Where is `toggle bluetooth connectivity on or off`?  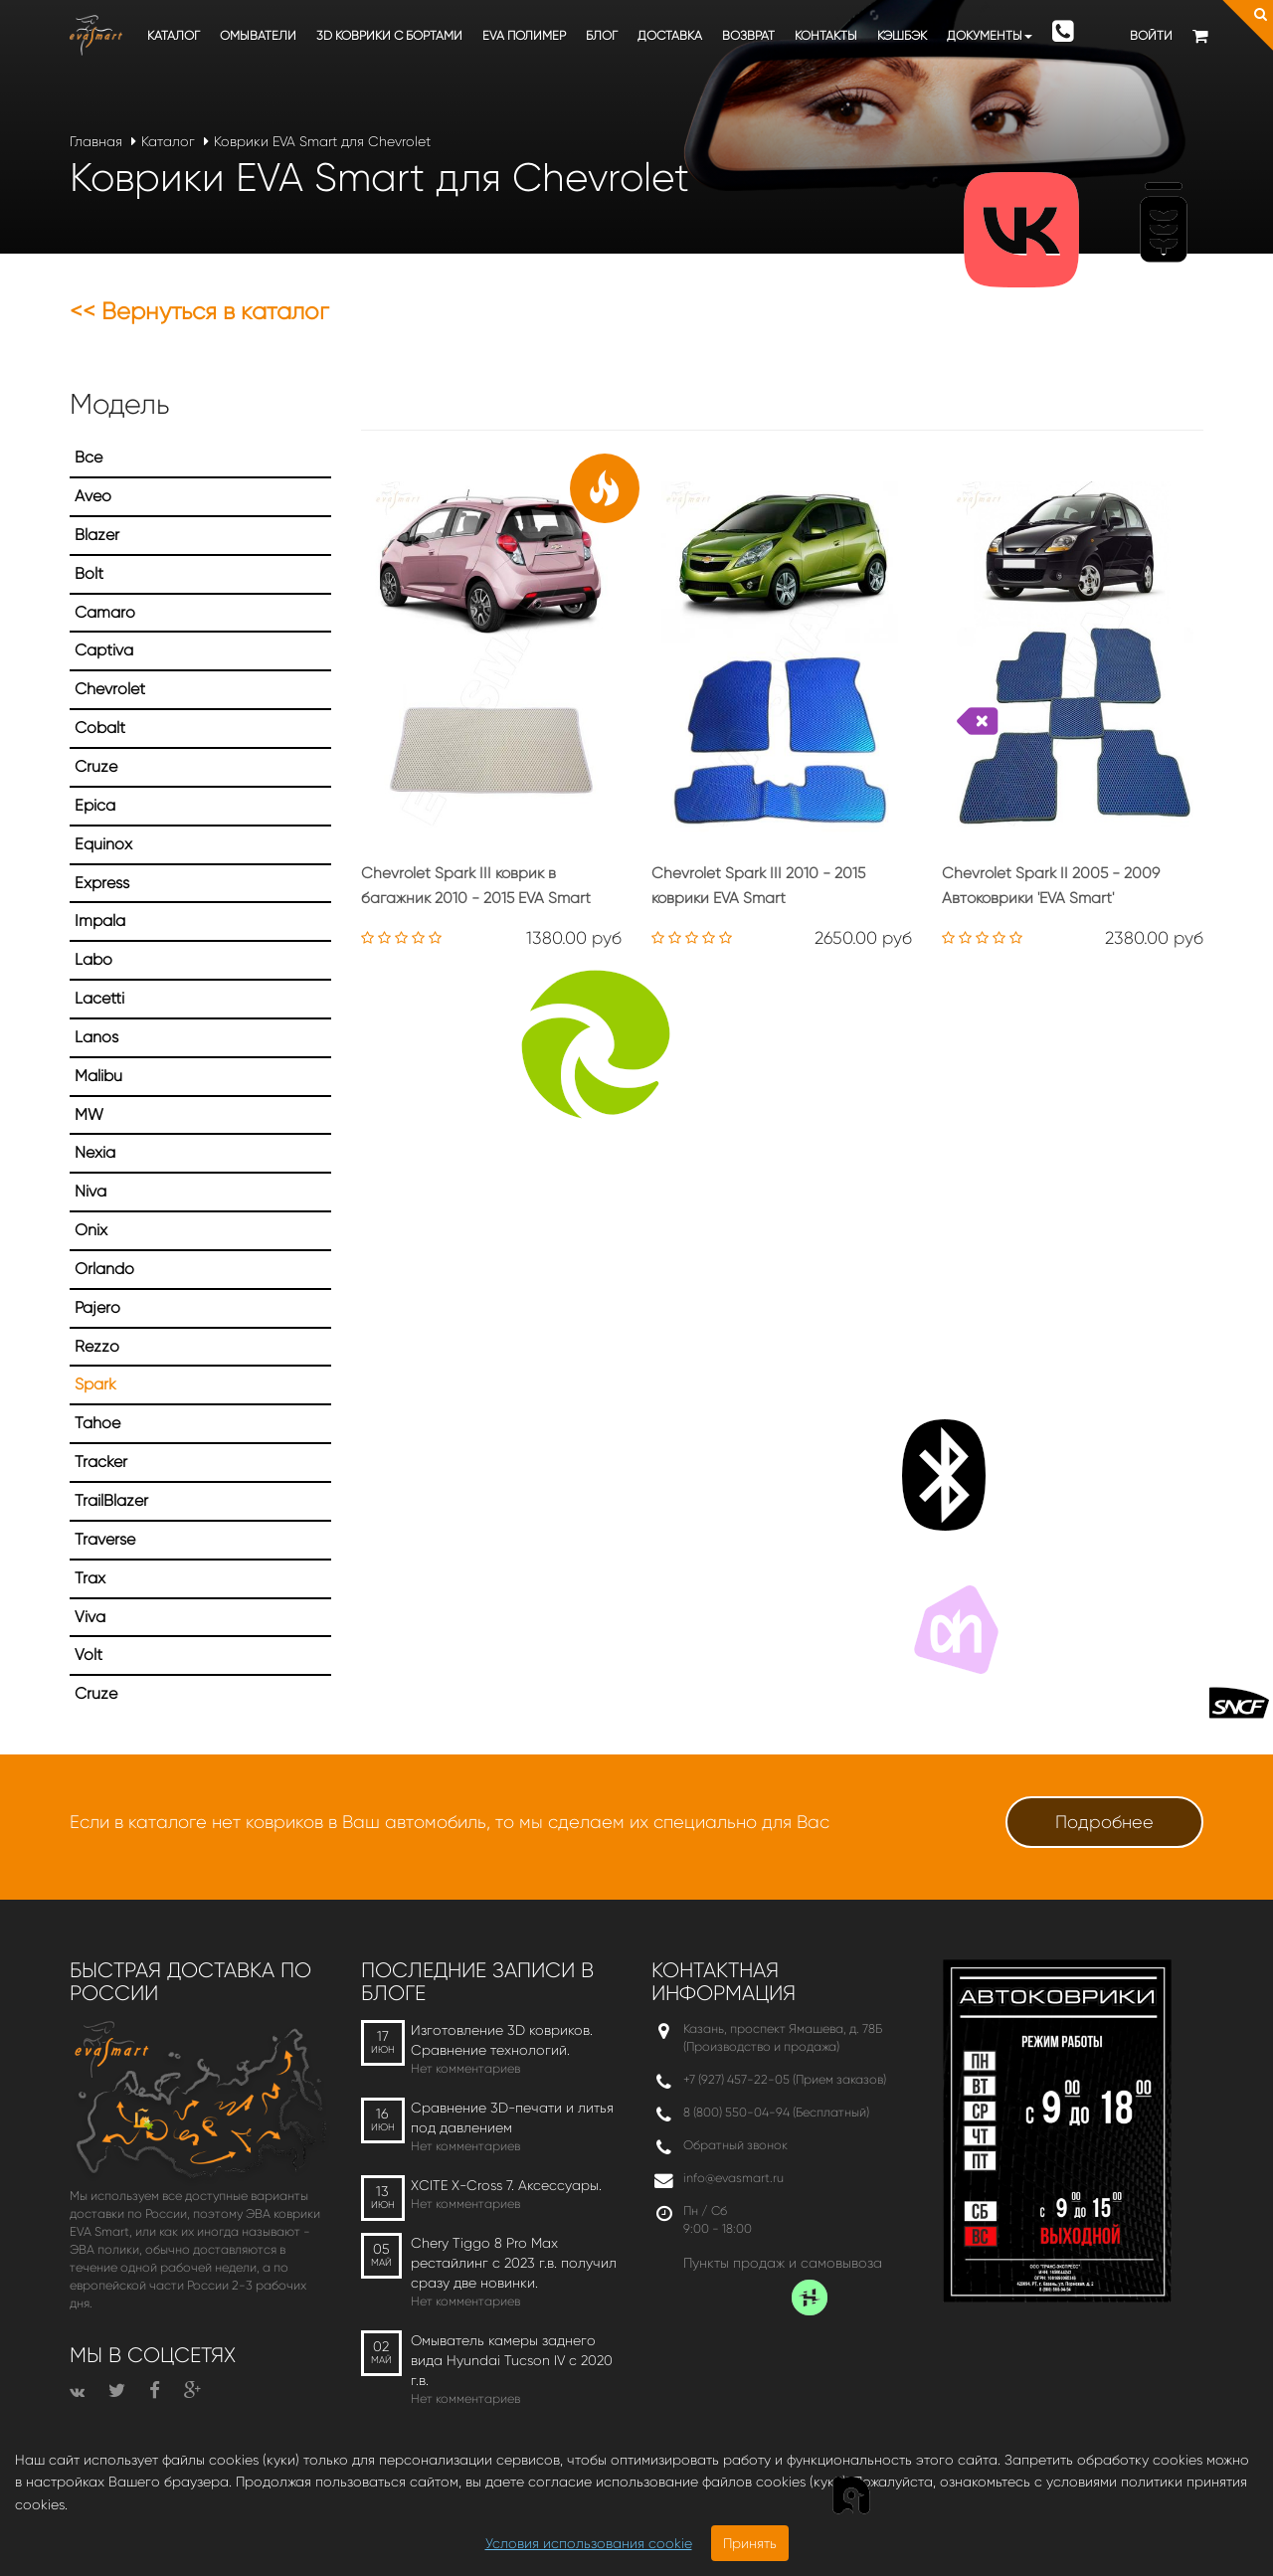
toggle bluetooth connectivity on or off is located at coordinates (944, 1475).